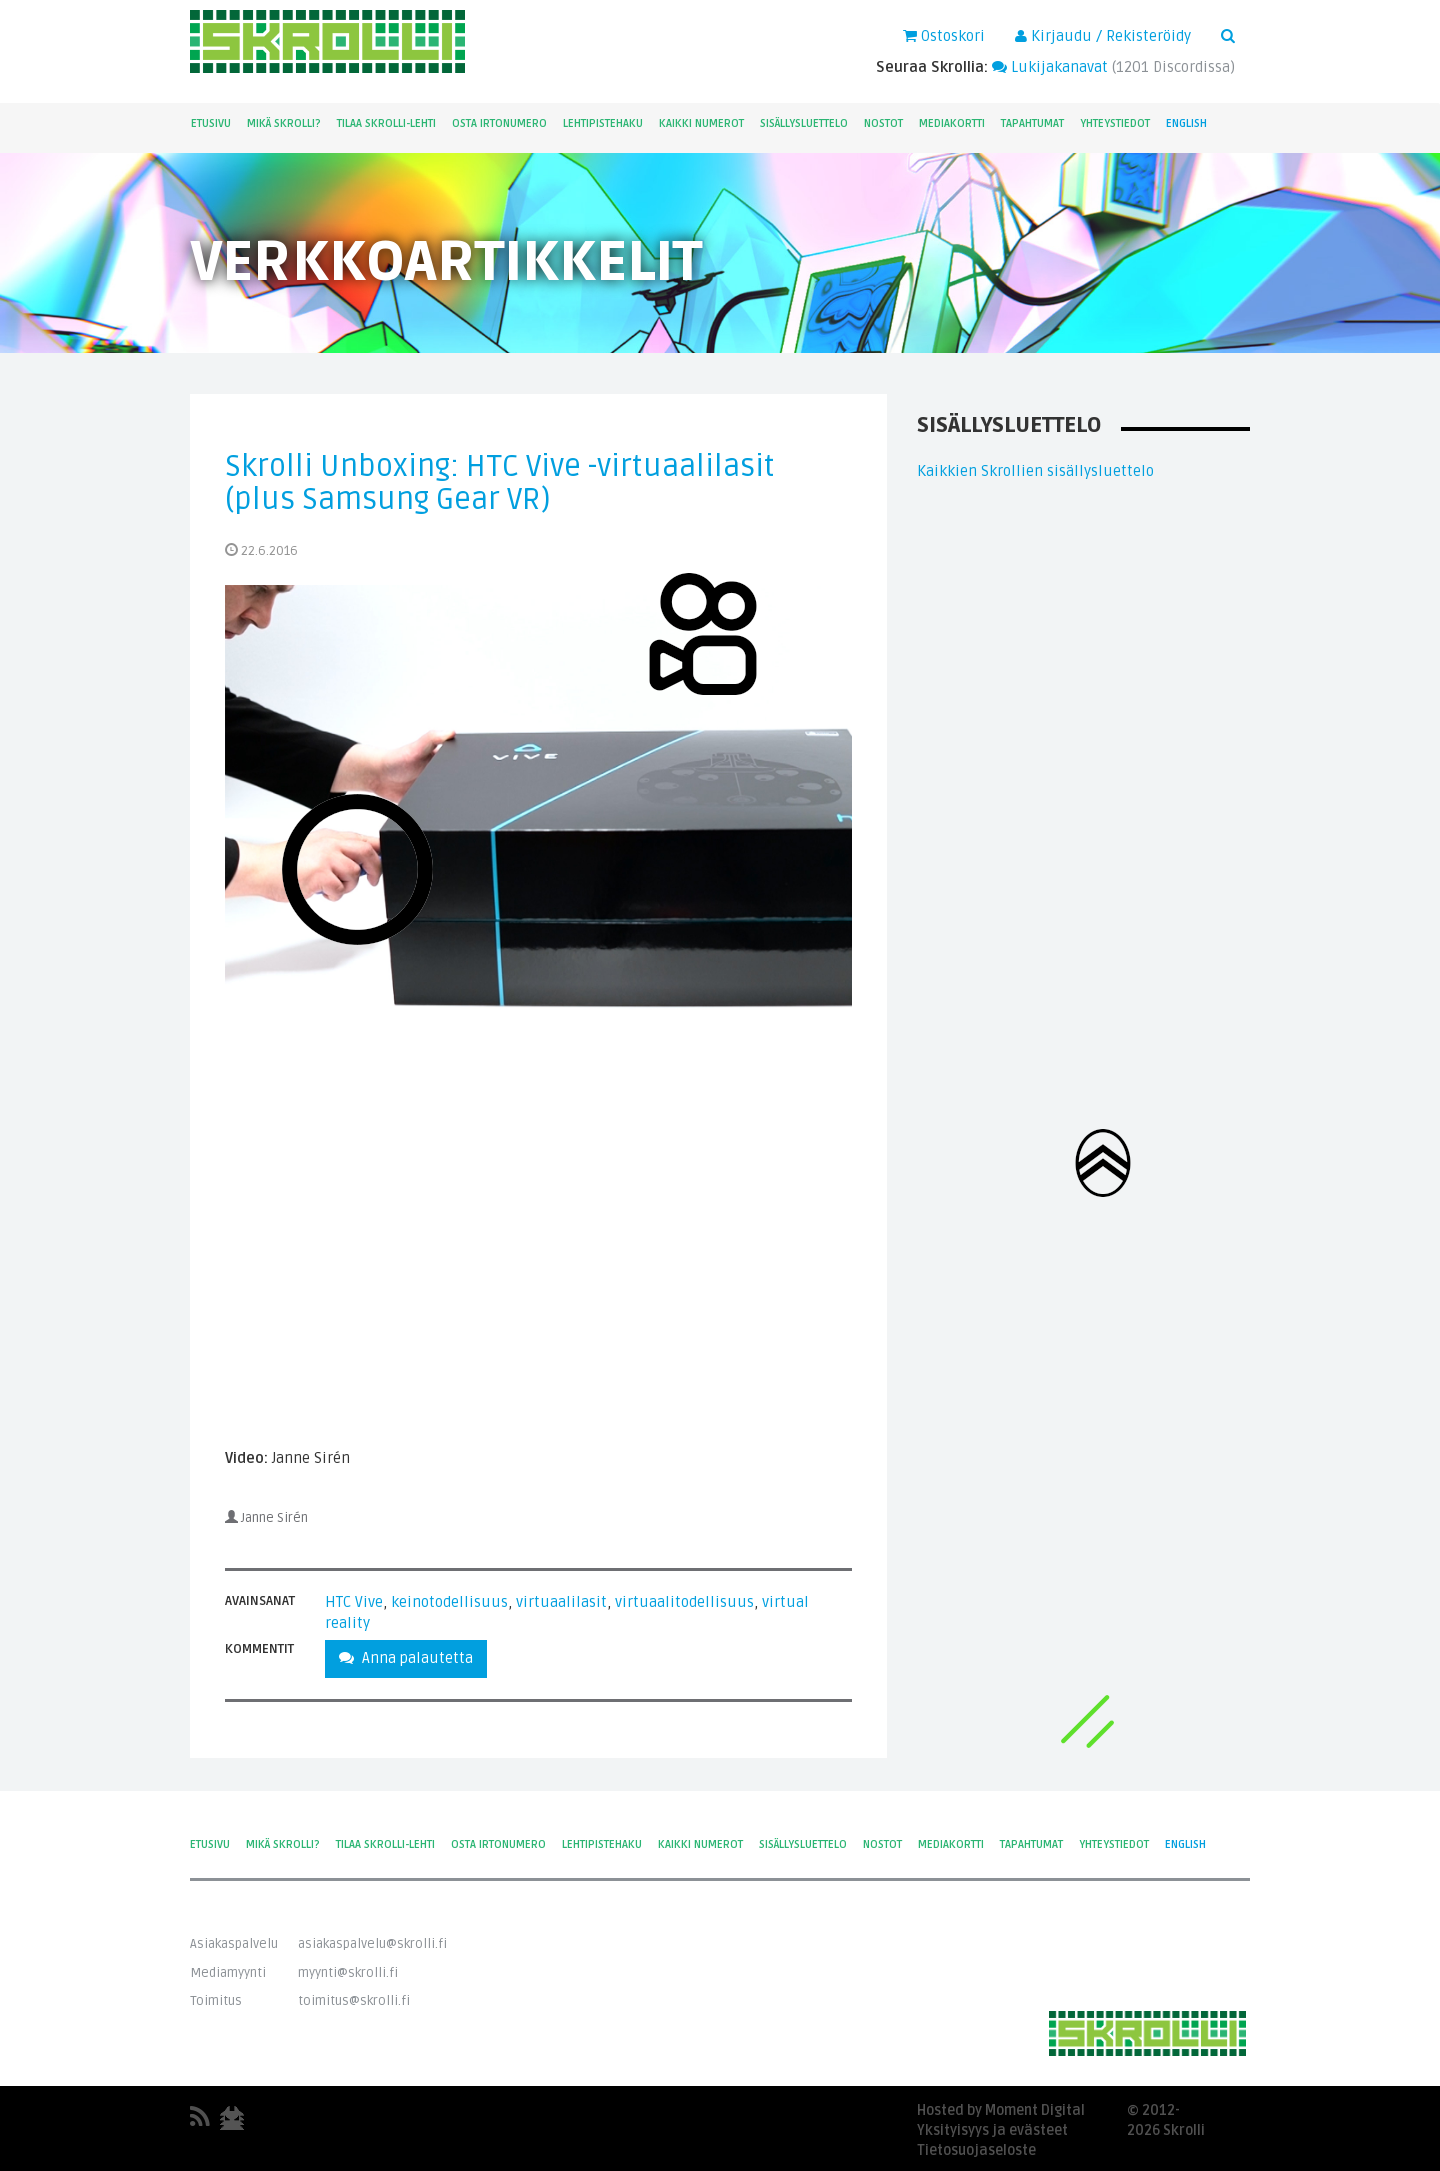  Describe the element at coordinates (357, 869) in the screenshot. I see `unselected checkbox or radio button option` at that location.